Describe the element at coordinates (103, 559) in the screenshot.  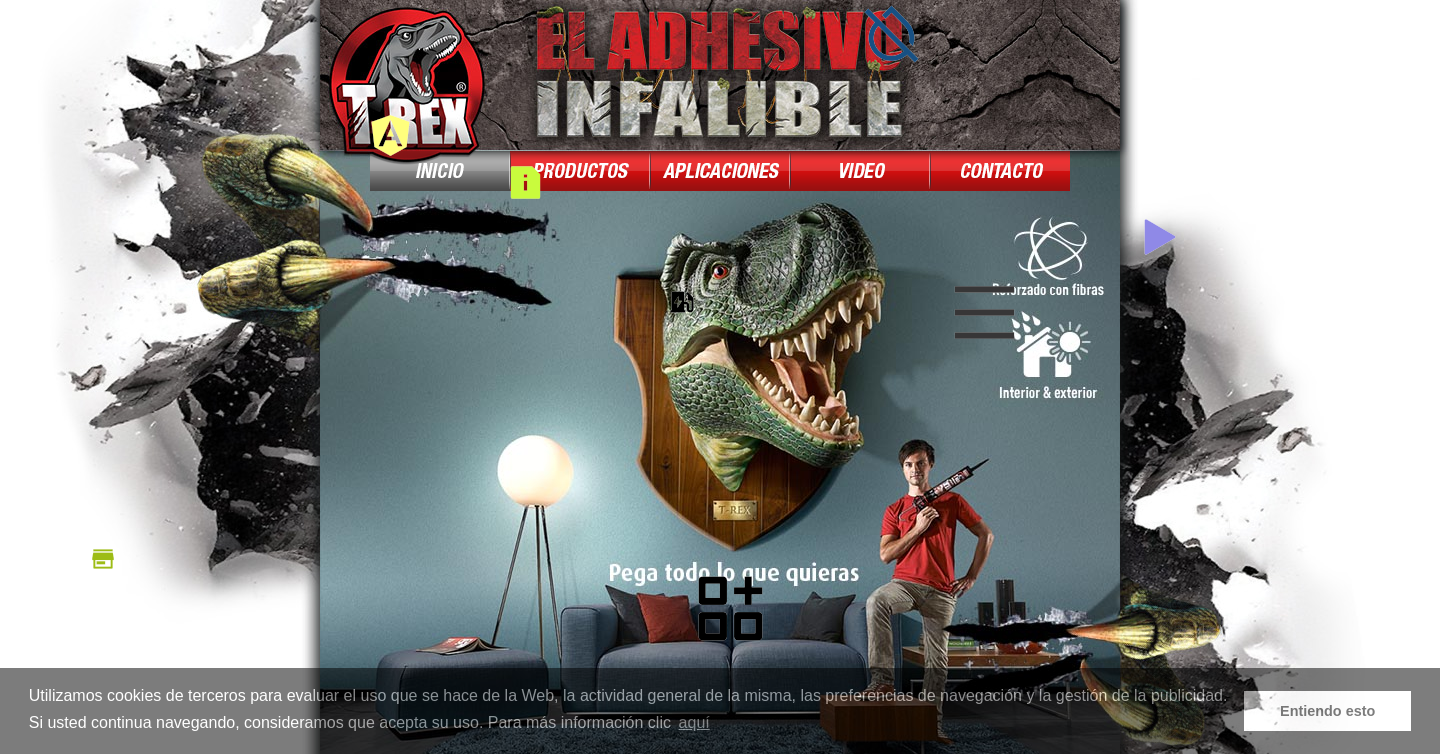
I see `access the store or shop section` at that location.